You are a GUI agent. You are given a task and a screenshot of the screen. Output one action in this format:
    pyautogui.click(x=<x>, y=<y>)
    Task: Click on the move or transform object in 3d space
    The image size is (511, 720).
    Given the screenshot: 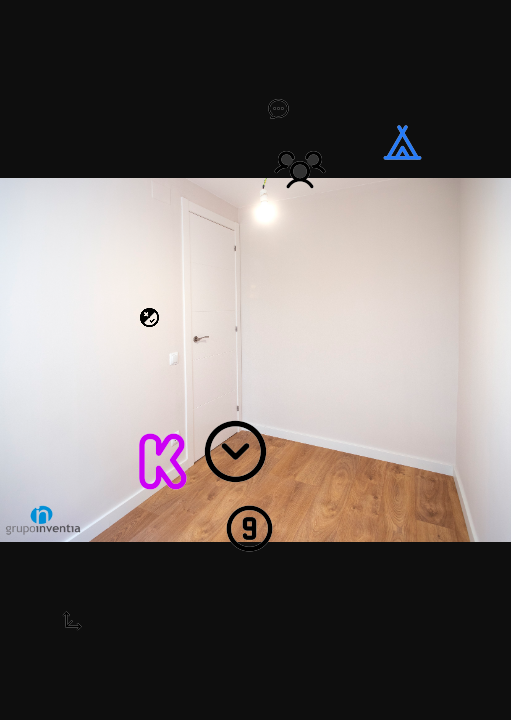 What is the action you would take?
    pyautogui.click(x=72, y=620)
    